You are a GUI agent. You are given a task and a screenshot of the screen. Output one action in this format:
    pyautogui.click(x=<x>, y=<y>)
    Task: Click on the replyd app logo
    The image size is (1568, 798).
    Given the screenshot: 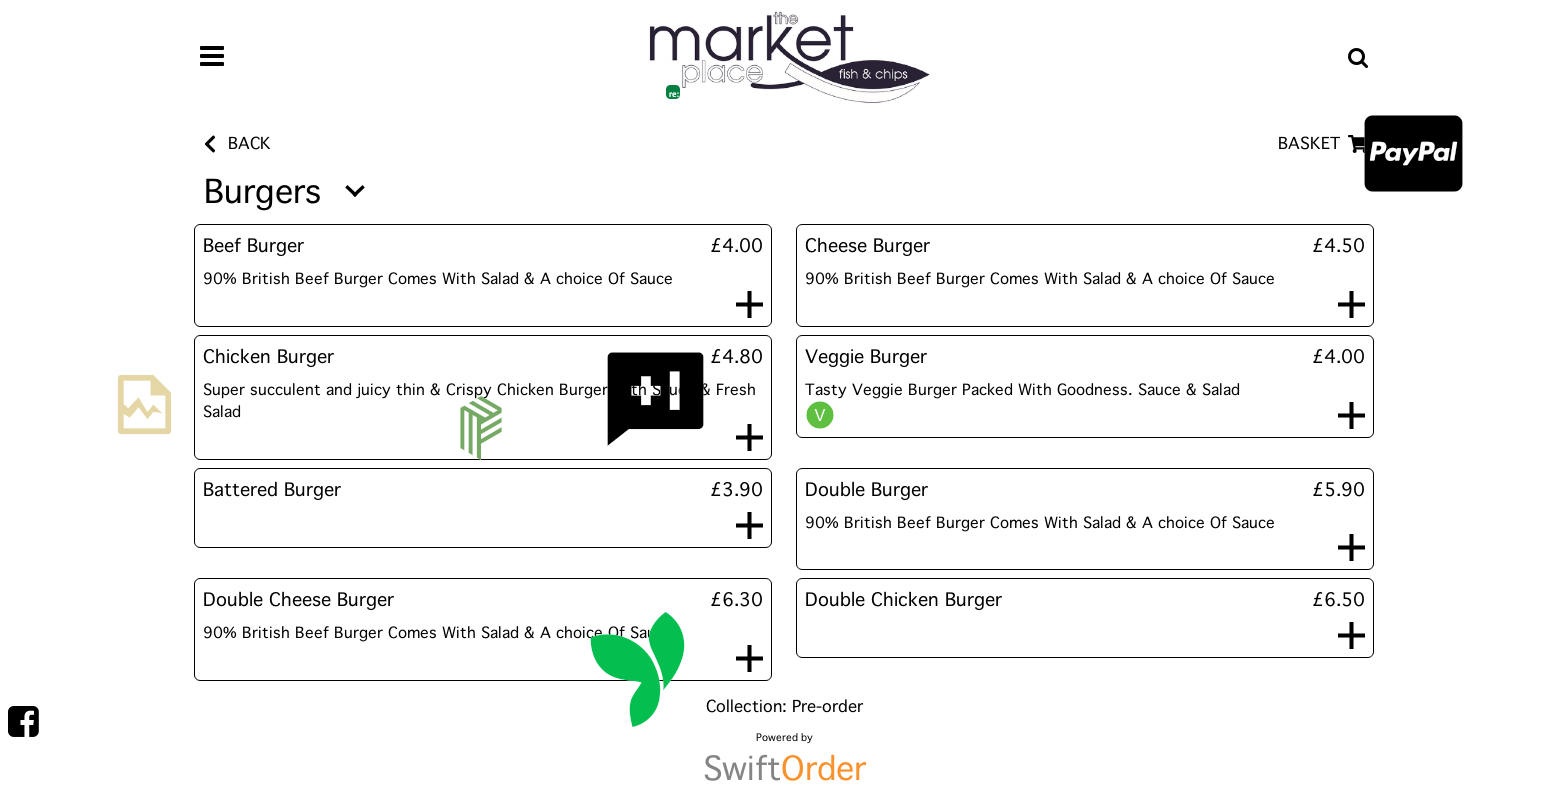 What is the action you would take?
    pyautogui.click(x=673, y=92)
    